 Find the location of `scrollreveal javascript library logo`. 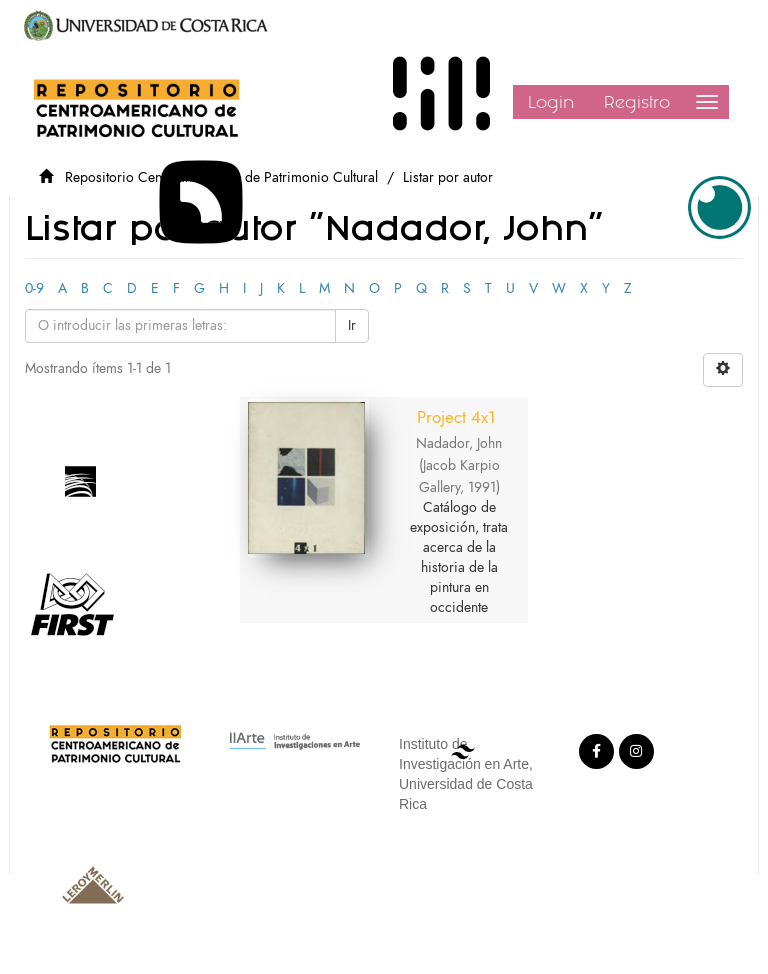

scrollreveal javascript library logo is located at coordinates (441, 93).